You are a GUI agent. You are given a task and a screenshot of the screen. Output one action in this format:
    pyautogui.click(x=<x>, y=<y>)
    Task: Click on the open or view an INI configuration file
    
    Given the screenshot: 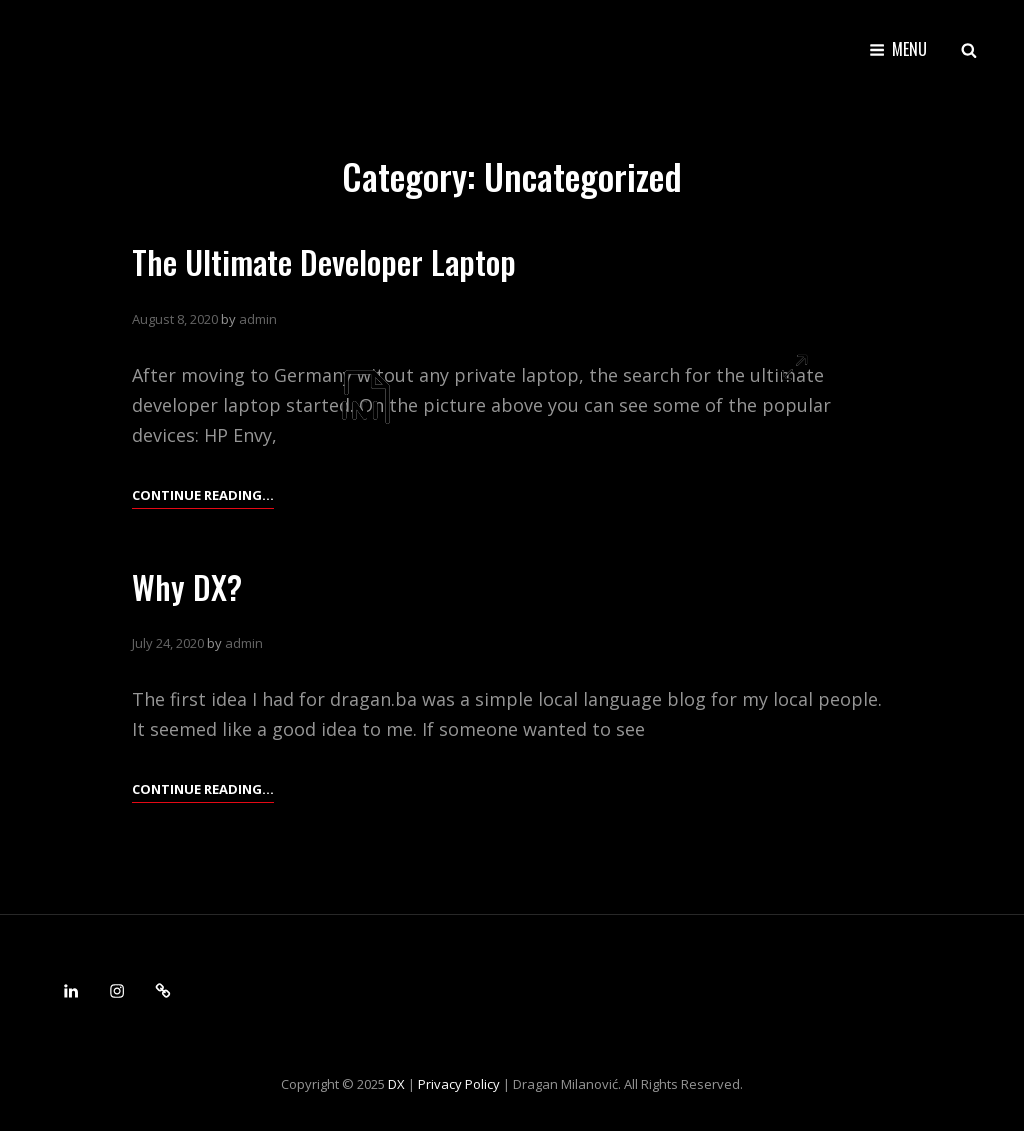 What is the action you would take?
    pyautogui.click(x=367, y=397)
    